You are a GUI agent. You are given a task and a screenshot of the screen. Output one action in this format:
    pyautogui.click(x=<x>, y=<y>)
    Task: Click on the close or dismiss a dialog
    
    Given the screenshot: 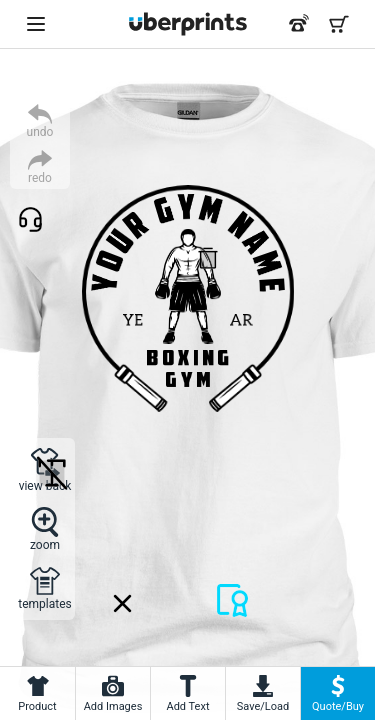 What is the action you would take?
    pyautogui.click(x=122, y=603)
    